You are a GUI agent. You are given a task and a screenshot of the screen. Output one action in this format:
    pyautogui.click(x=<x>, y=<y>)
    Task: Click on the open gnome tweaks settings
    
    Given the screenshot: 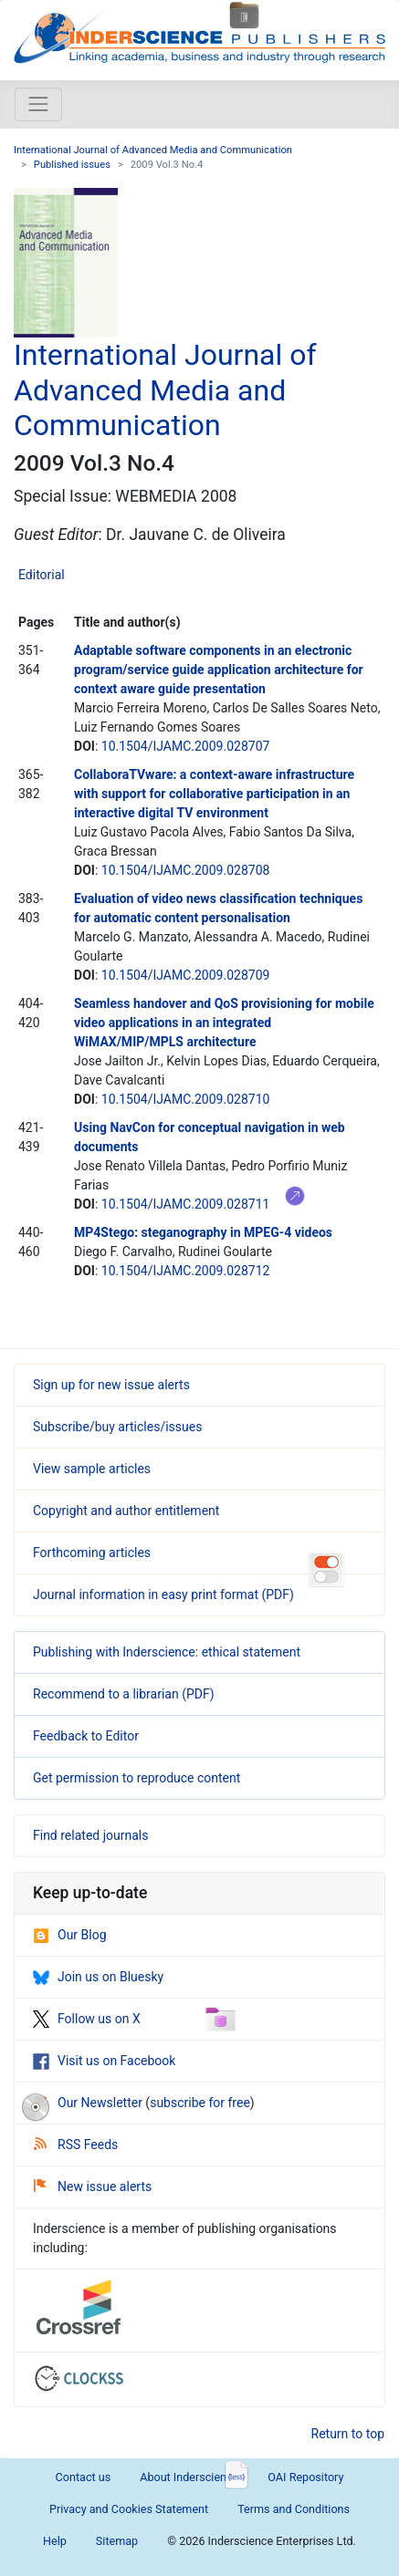 What is the action you would take?
    pyautogui.click(x=326, y=1569)
    